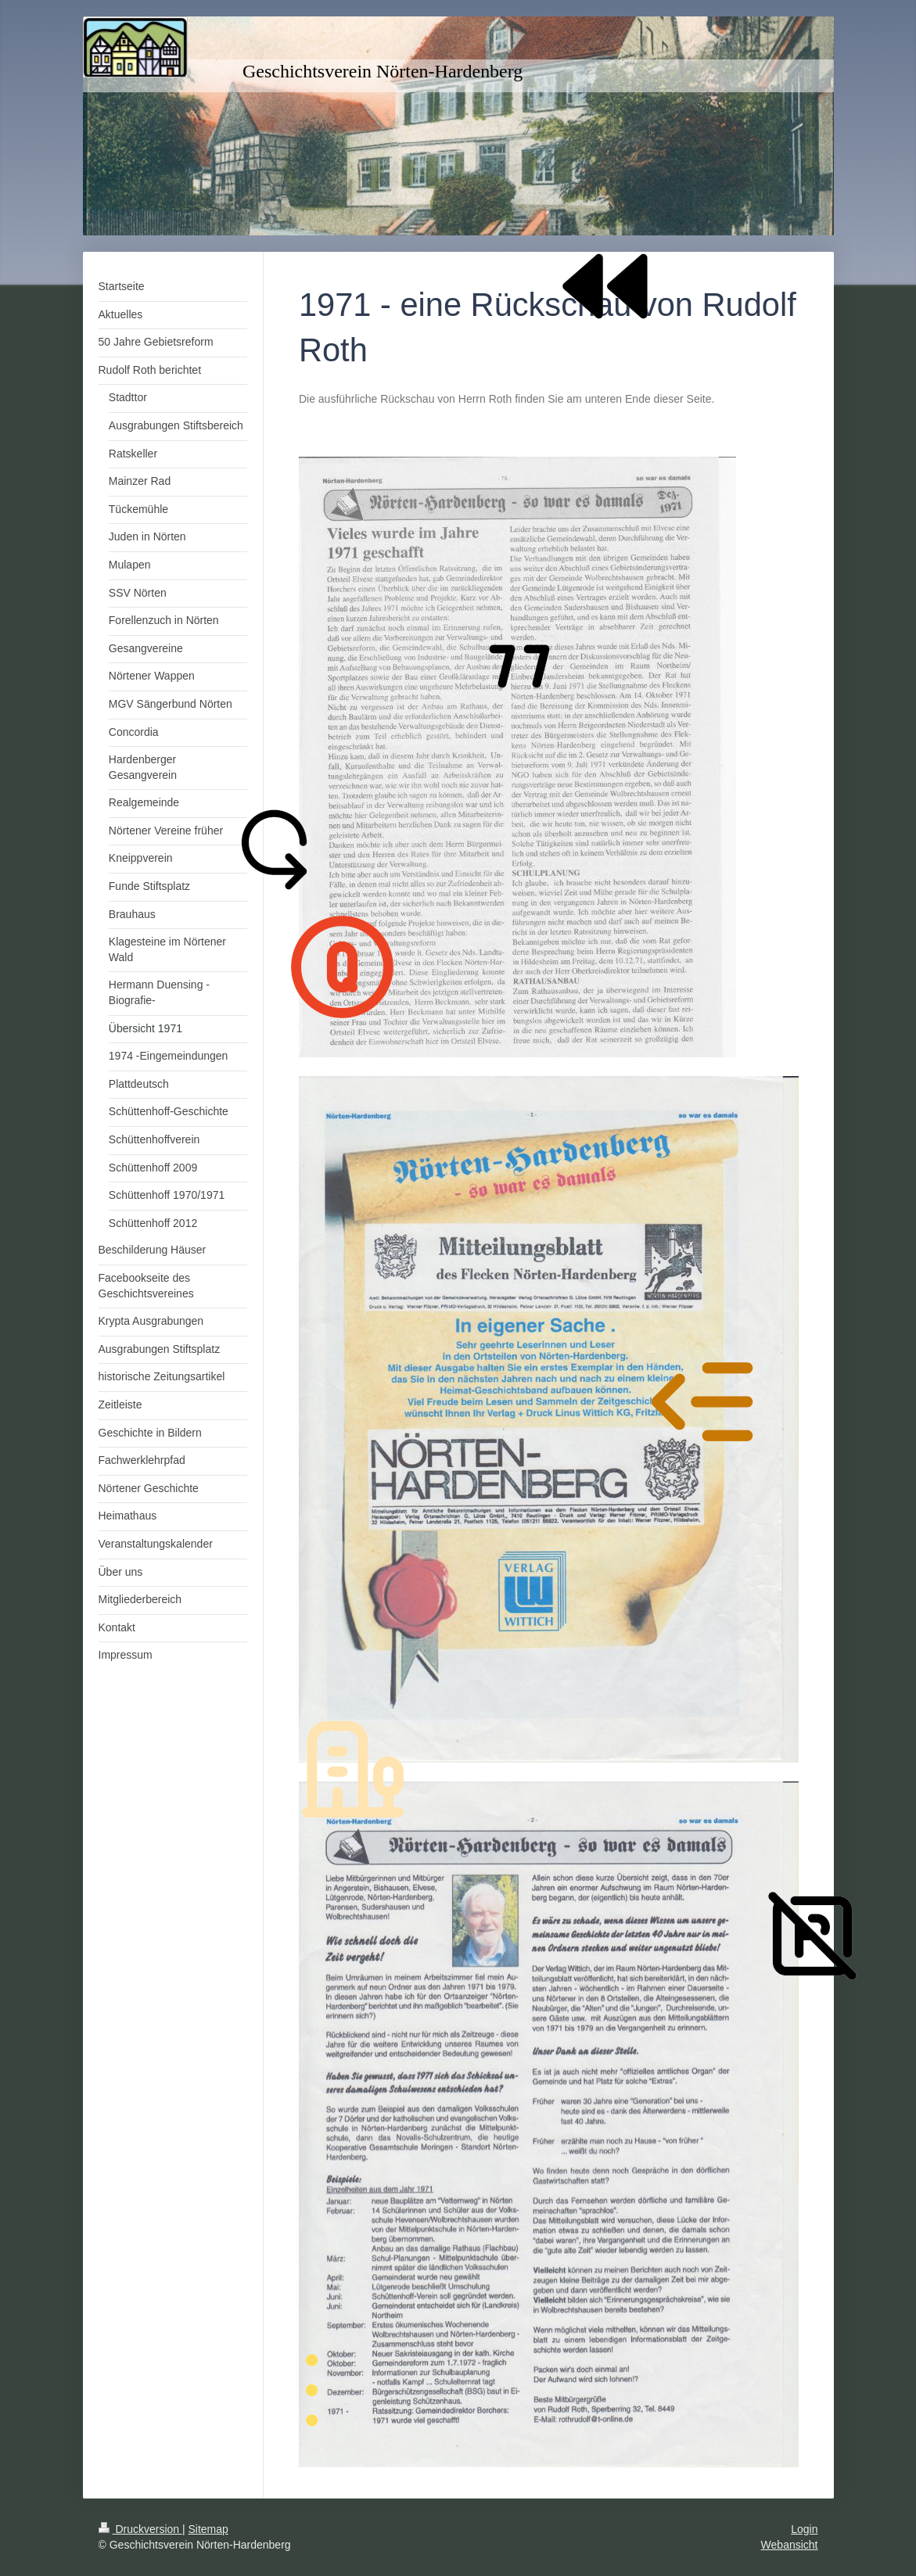 The width and height of the screenshot is (916, 2576). What do you see at coordinates (812, 1936) in the screenshot?
I see `no parking available` at bounding box center [812, 1936].